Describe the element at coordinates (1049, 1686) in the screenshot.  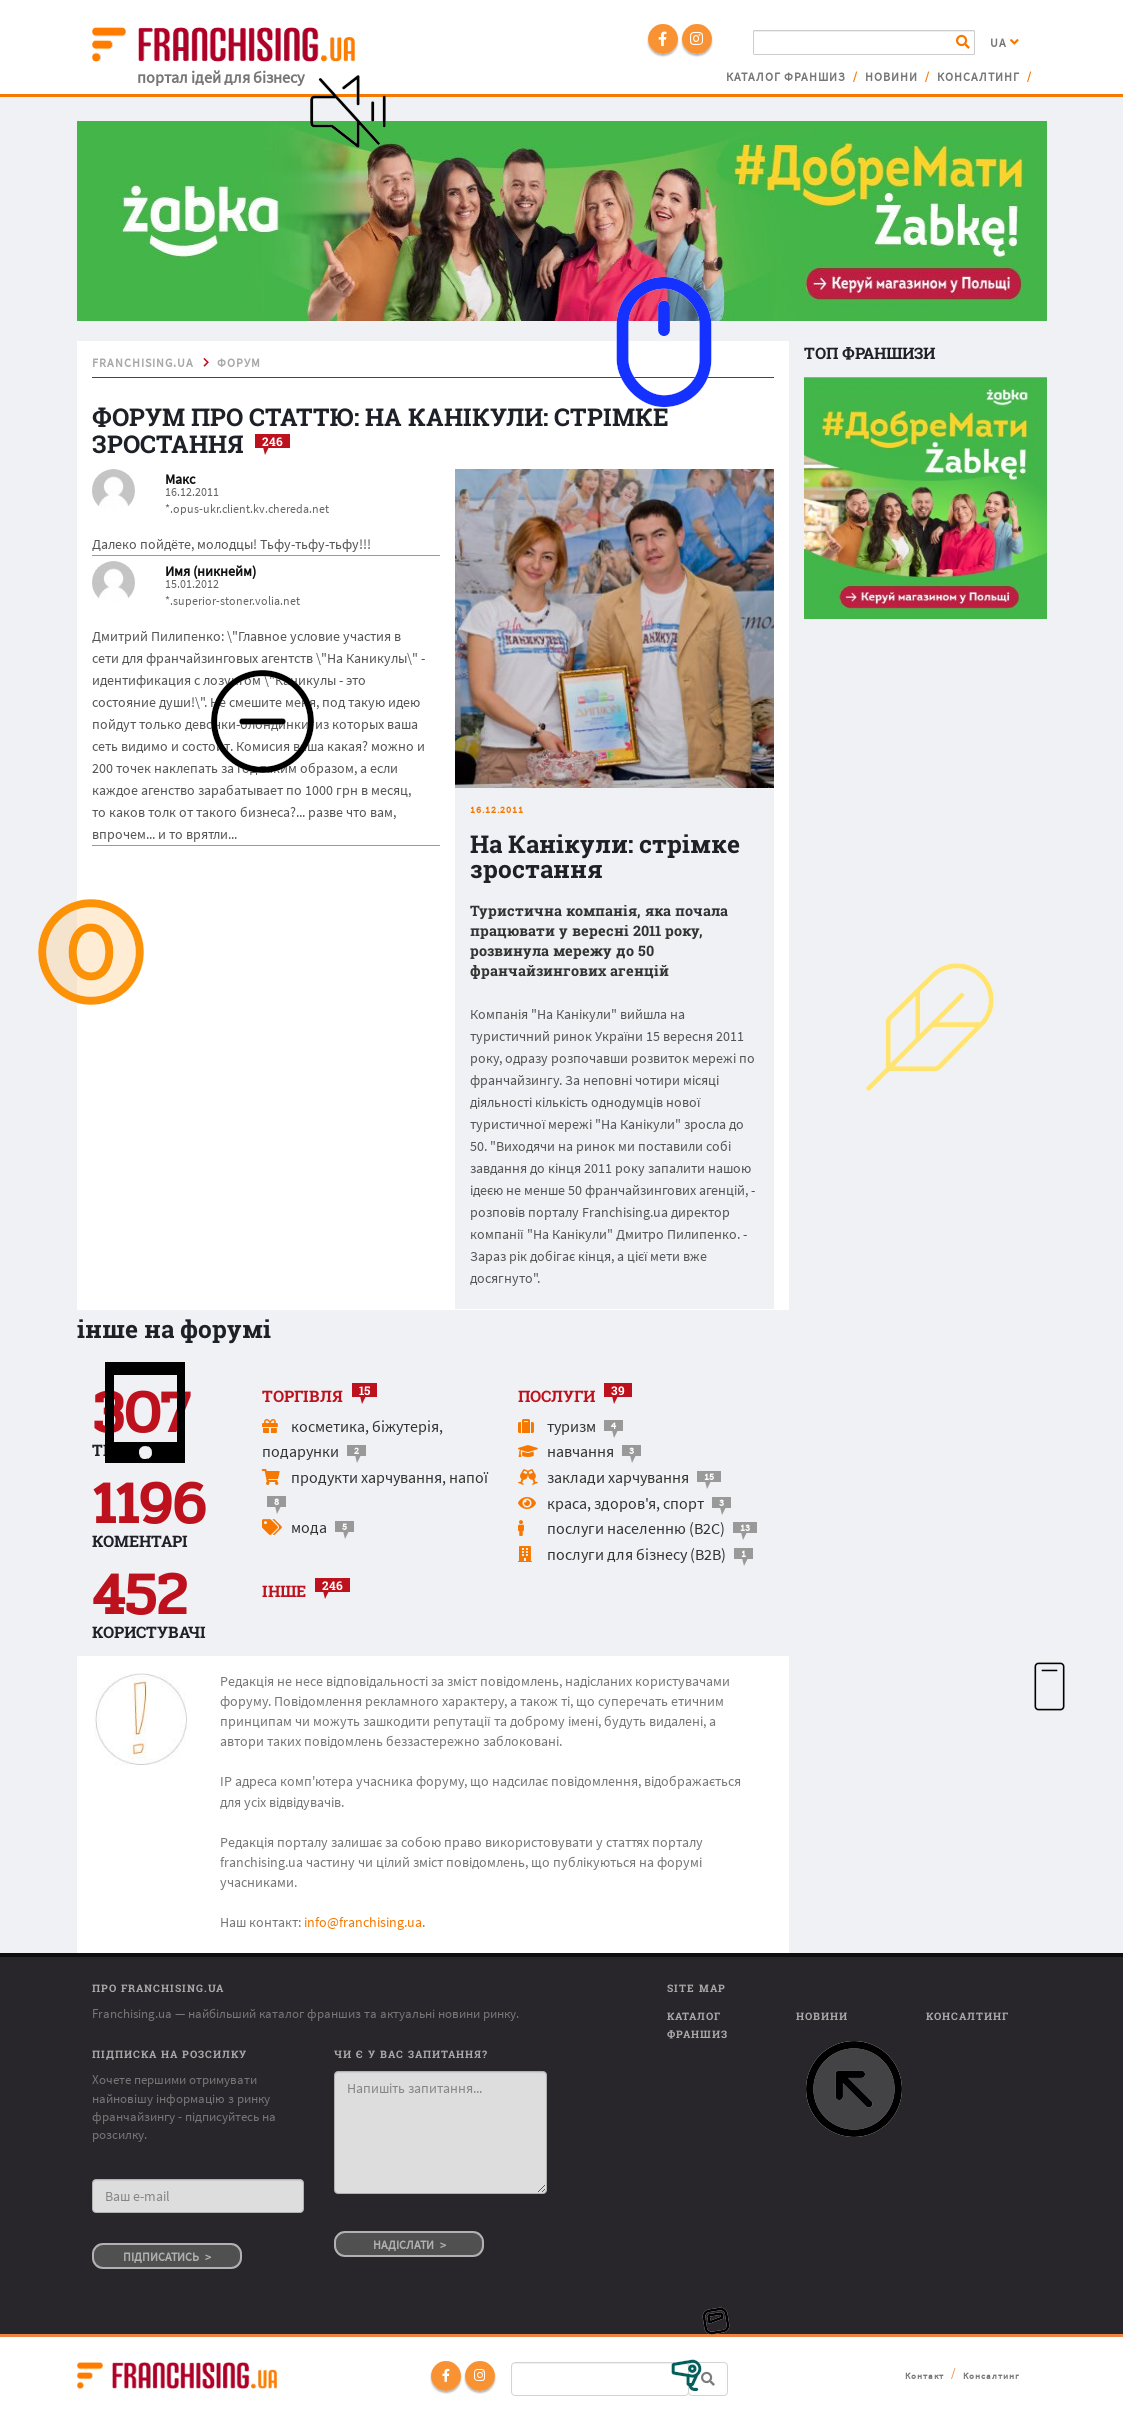
I see `access device speaker settings` at that location.